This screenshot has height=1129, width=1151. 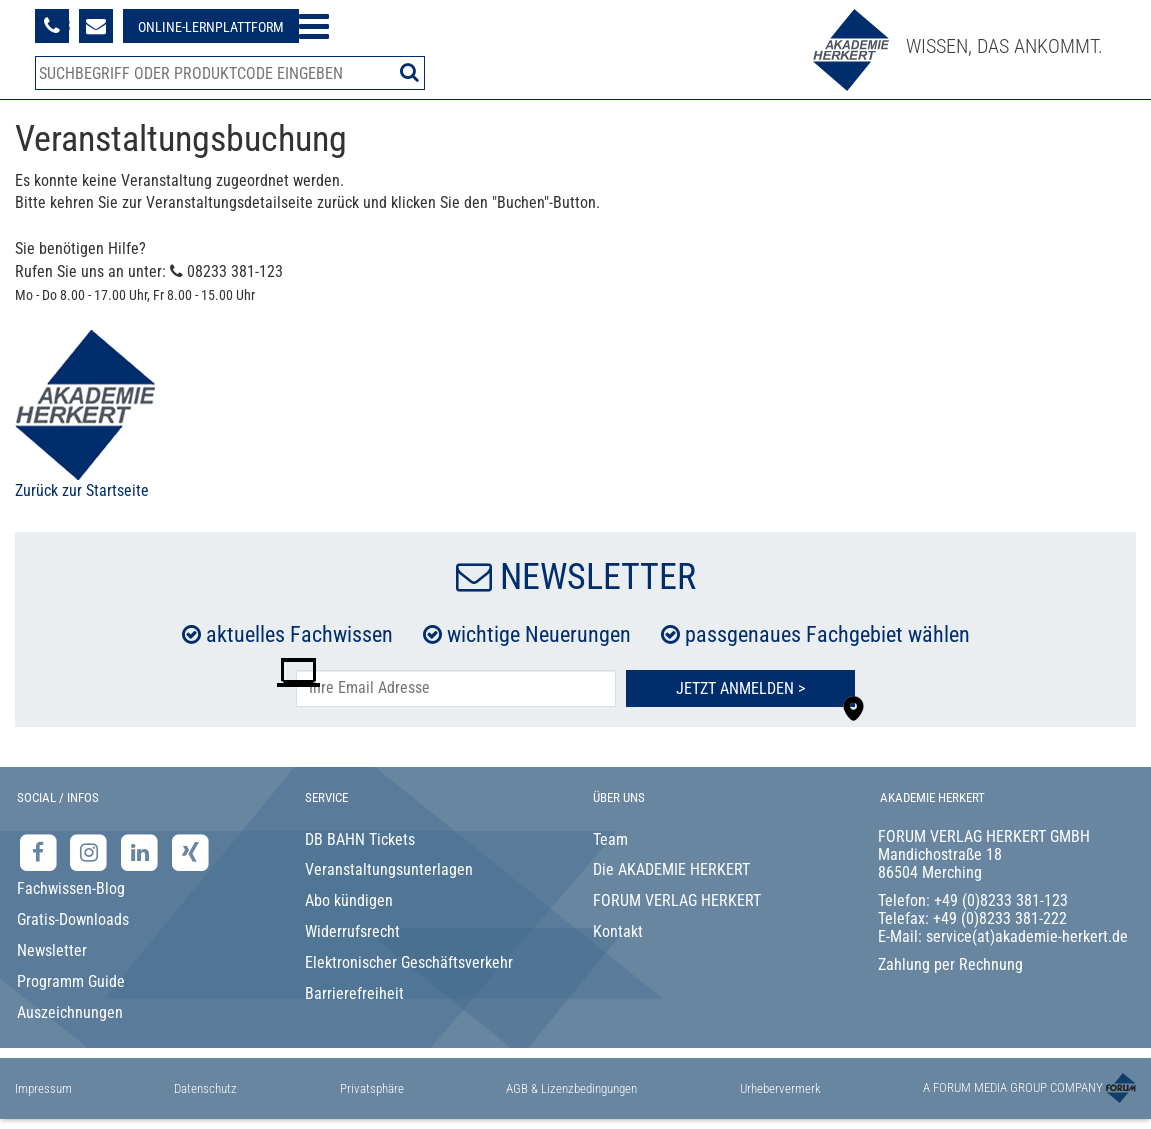 I want to click on access desktop or computer settings, so click(x=298, y=672).